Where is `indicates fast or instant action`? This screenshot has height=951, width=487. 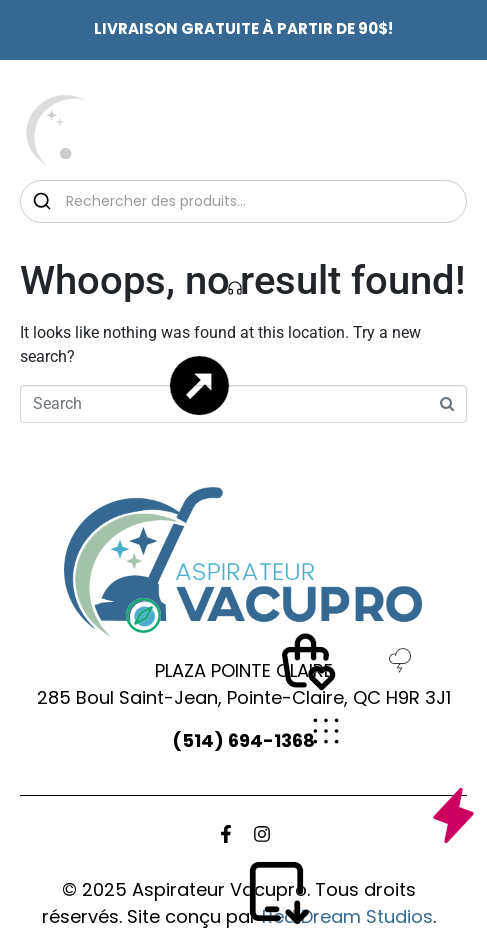
indicates fast or instant action is located at coordinates (453, 815).